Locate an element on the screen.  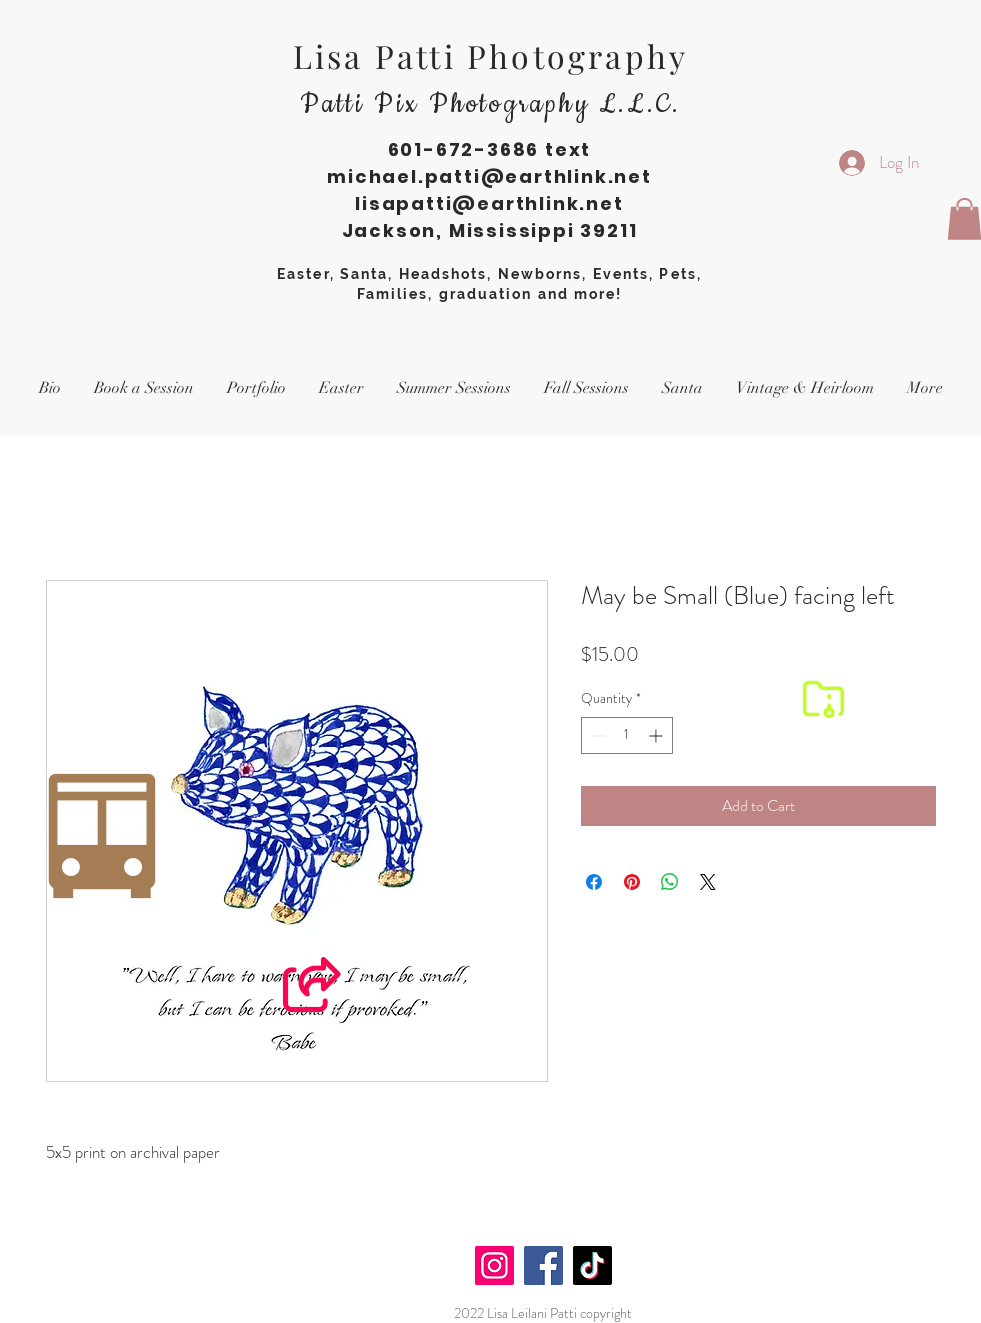
share this content is located at coordinates (310, 984).